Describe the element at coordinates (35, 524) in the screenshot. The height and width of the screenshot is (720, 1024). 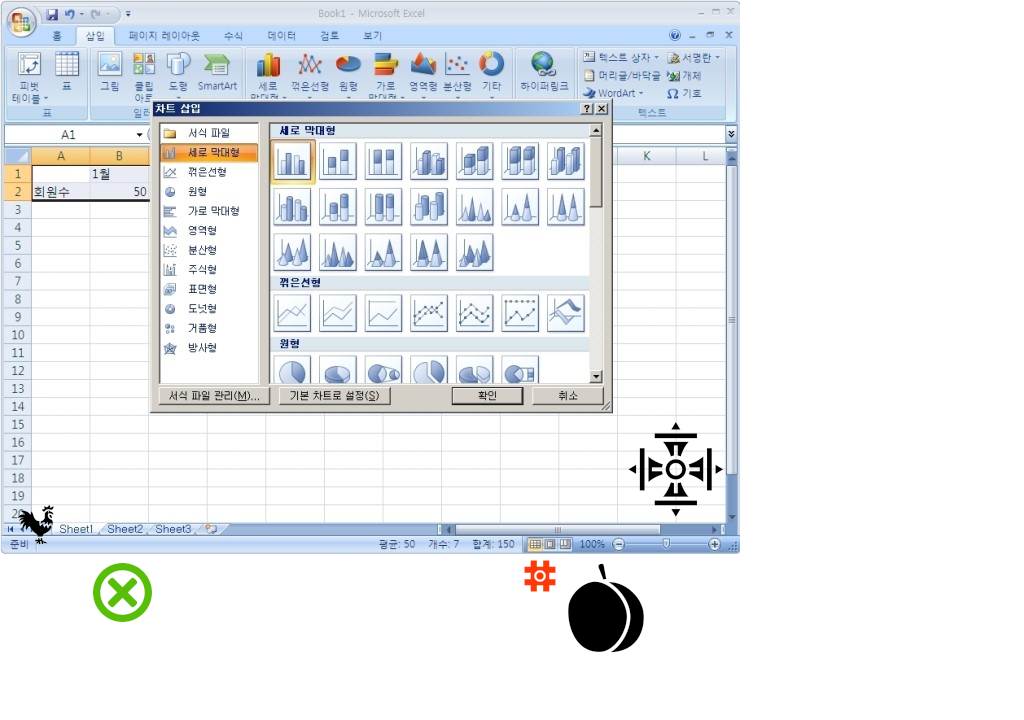
I see `indicates morning alarm or wake-up feature` at that location.